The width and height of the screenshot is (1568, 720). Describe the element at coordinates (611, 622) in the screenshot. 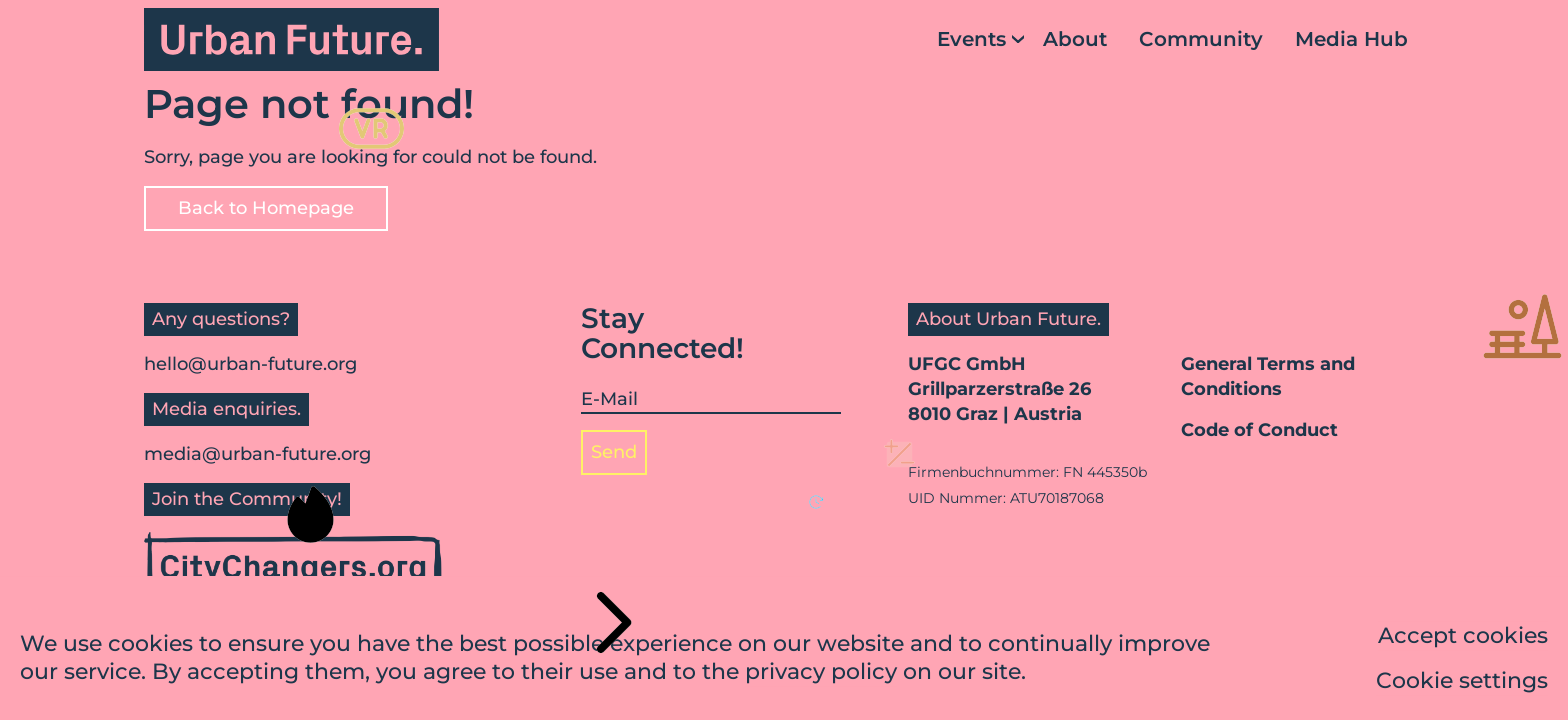

I see `navigate to the next item or screen` at that location.